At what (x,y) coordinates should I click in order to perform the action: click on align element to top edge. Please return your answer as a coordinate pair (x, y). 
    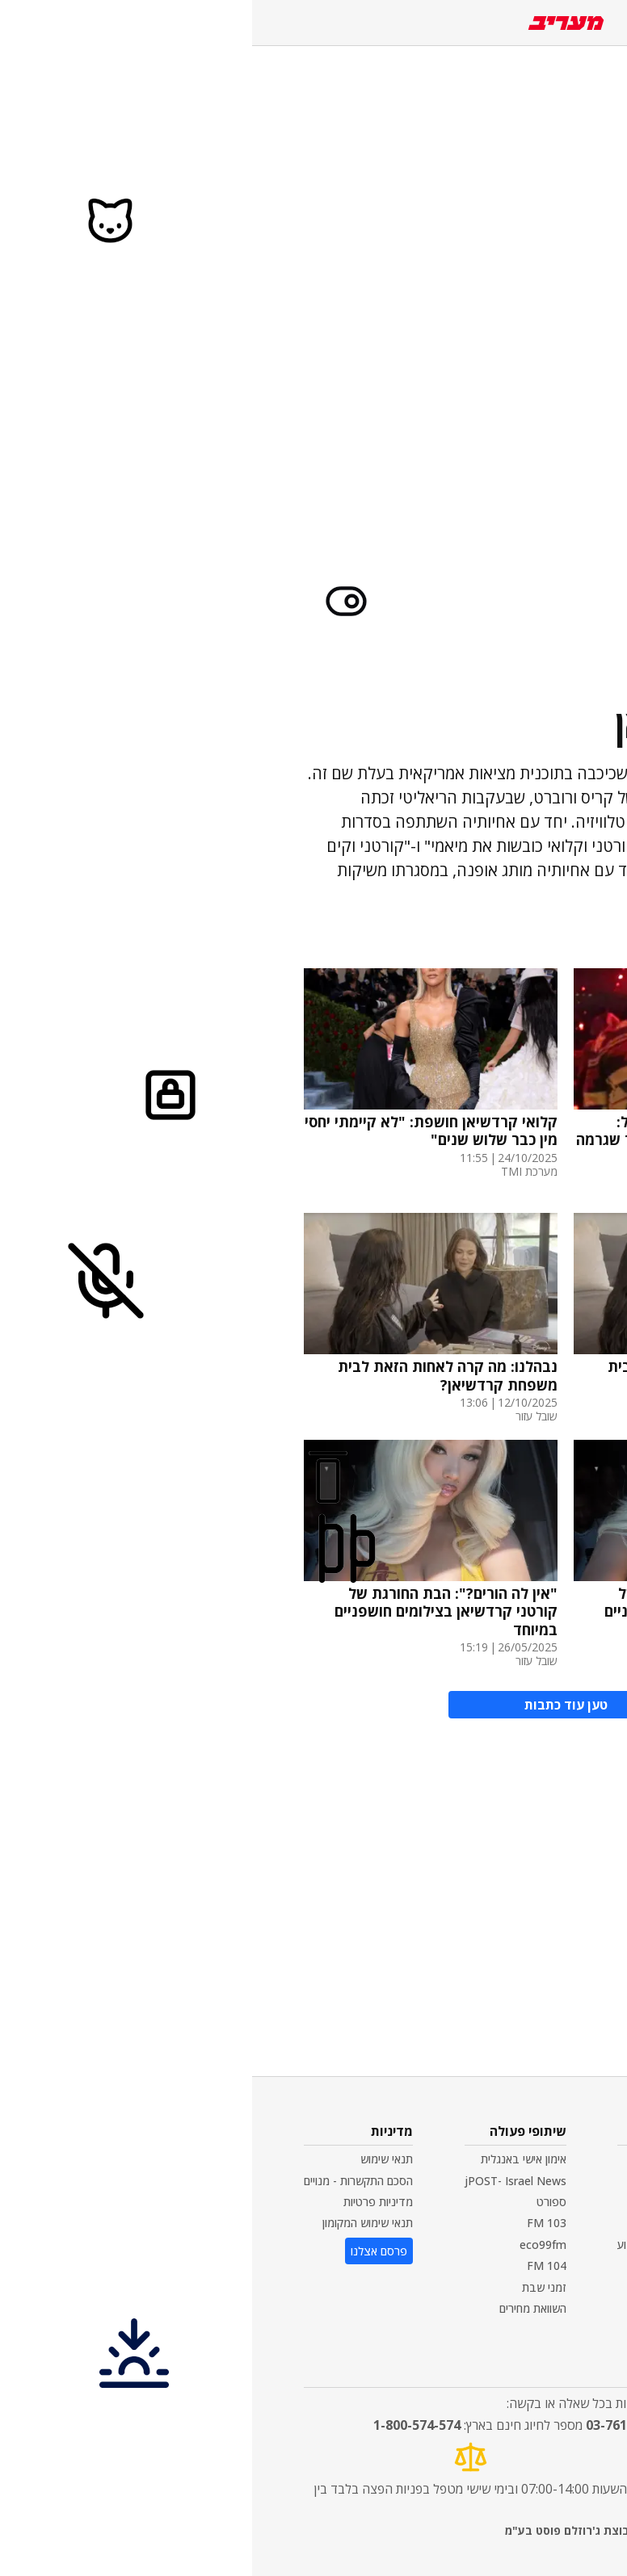
    Looking at the image, I should click on (328, 1476).